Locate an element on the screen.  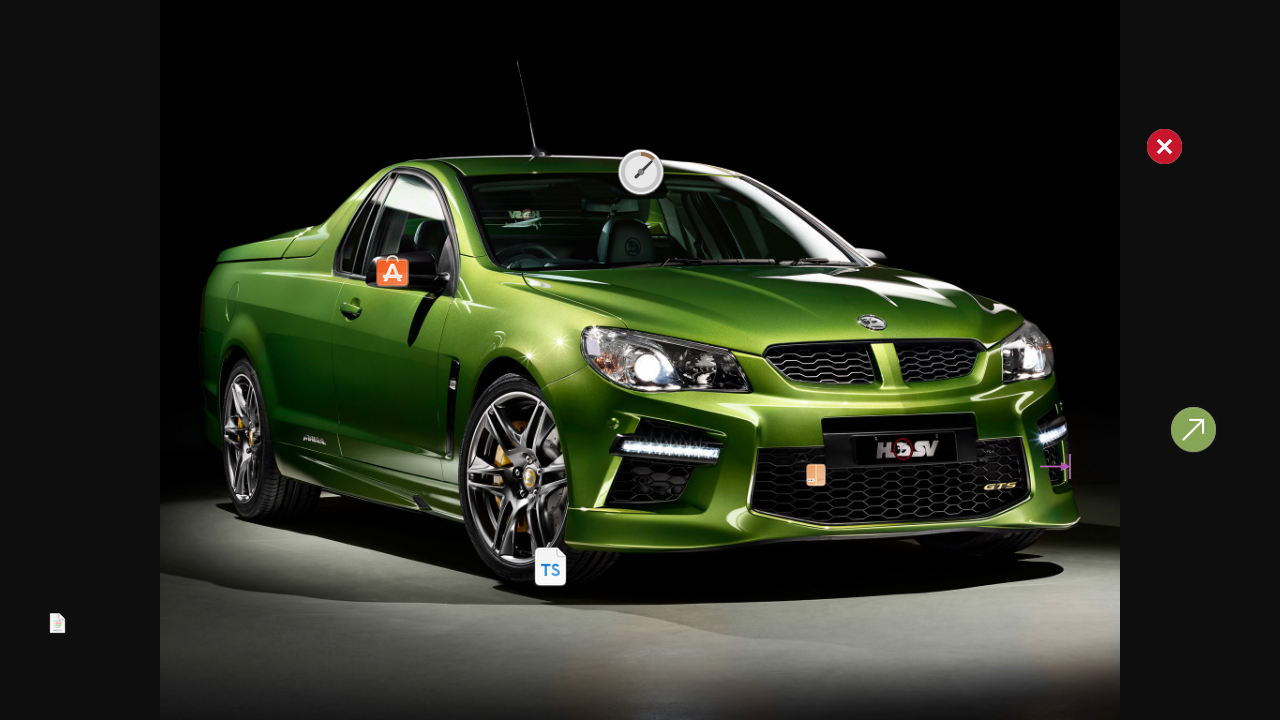
open ubuntu software center is located at coordinates (392, 272).